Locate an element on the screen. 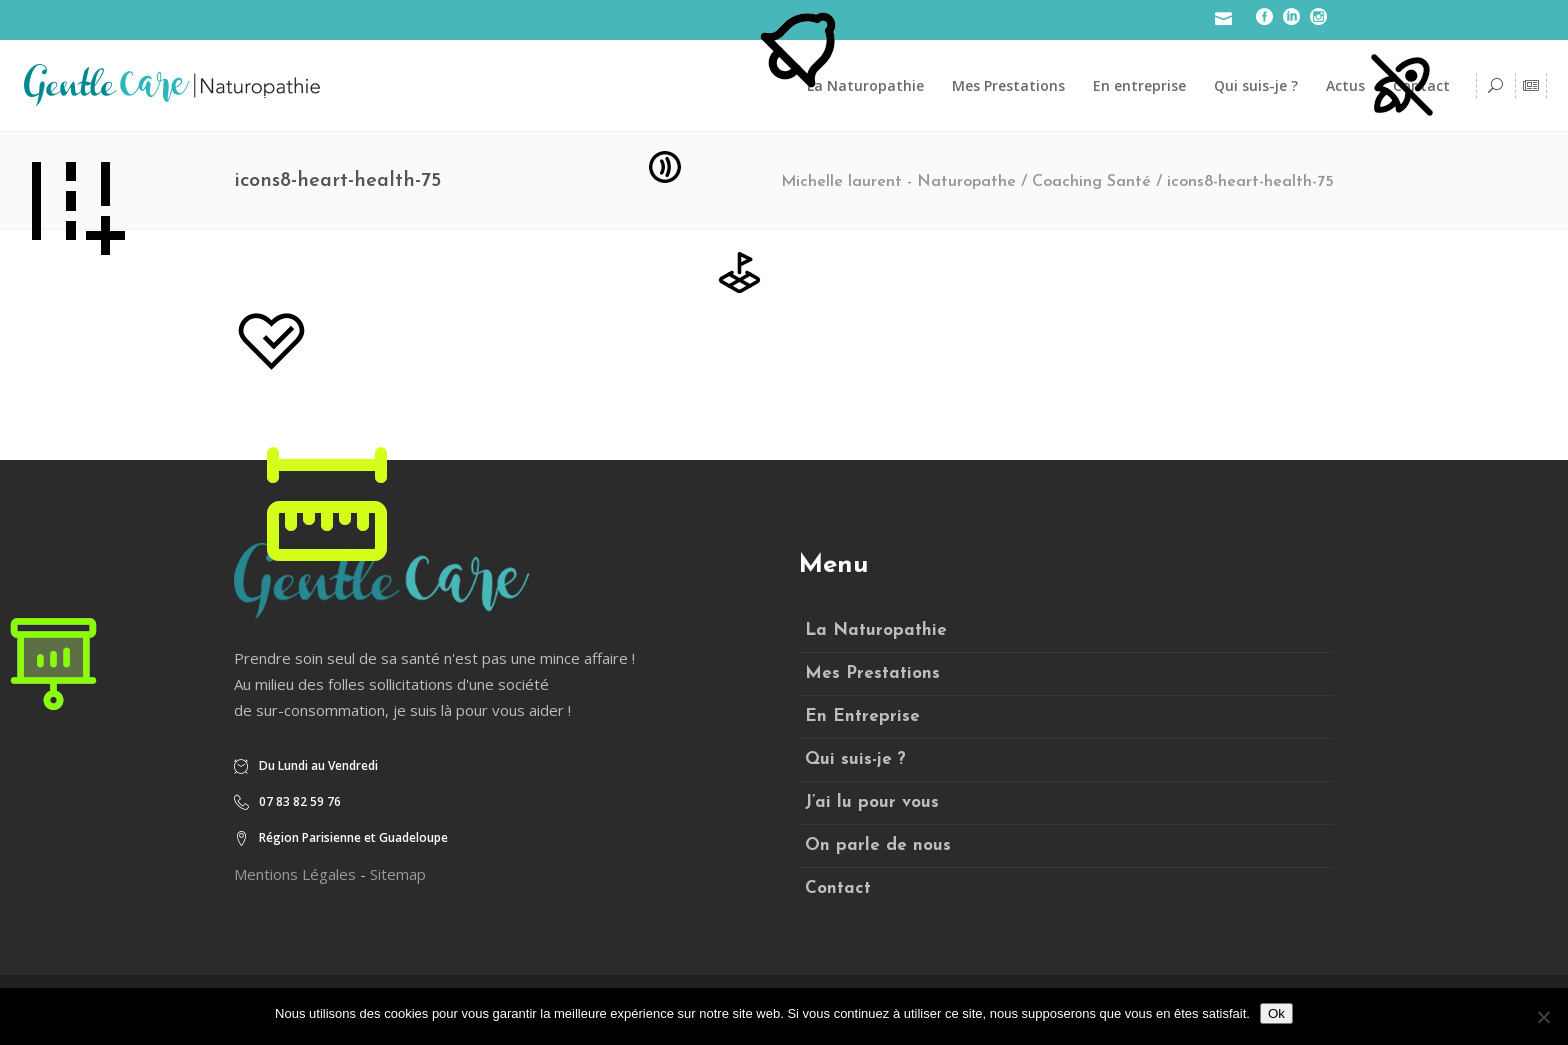  tap to pay with contactless payment is located at coordinates (665, 167).